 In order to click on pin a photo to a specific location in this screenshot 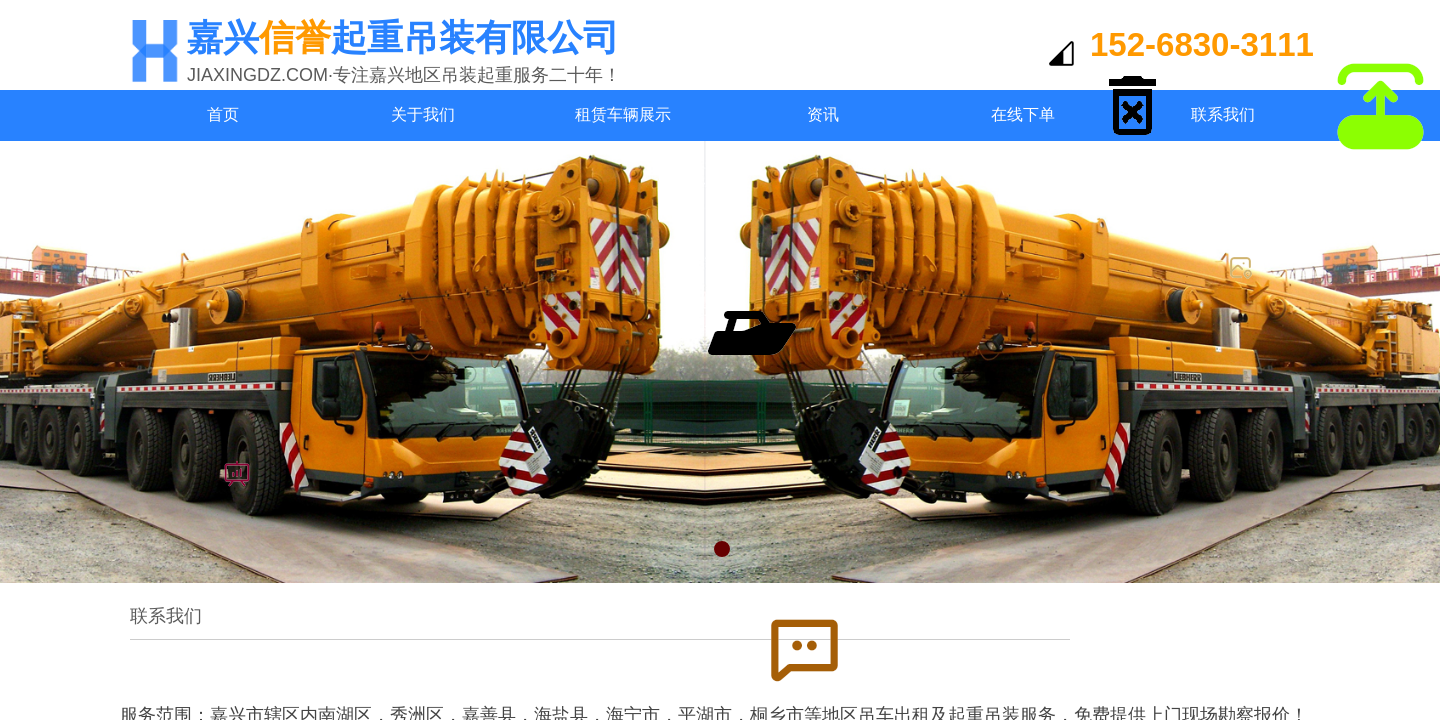, I will do `click(1240, 267)`.